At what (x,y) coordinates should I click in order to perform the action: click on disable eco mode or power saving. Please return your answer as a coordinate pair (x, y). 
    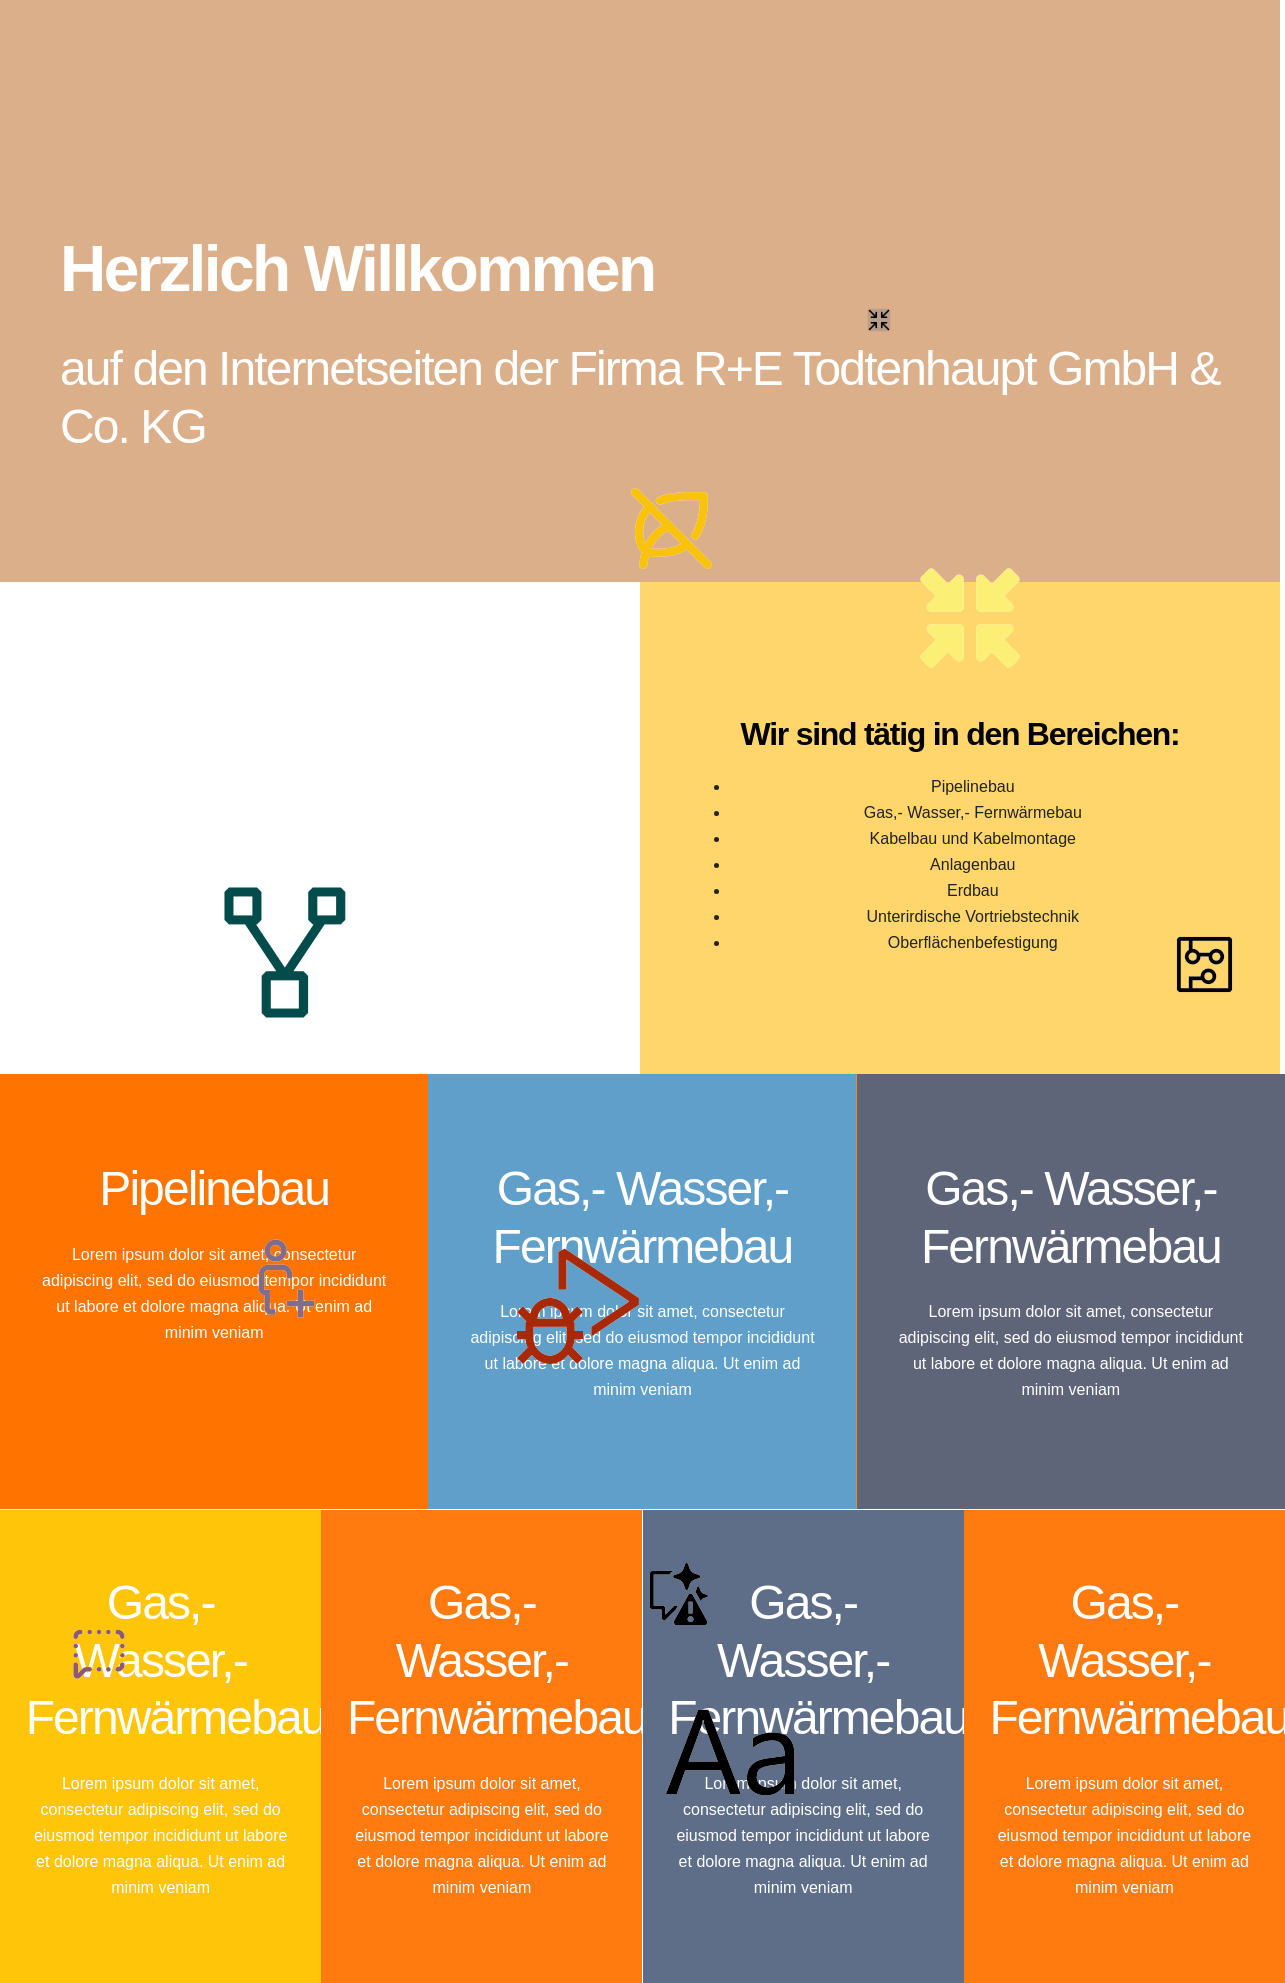
    Looking at the image, I should click on (671, 528).